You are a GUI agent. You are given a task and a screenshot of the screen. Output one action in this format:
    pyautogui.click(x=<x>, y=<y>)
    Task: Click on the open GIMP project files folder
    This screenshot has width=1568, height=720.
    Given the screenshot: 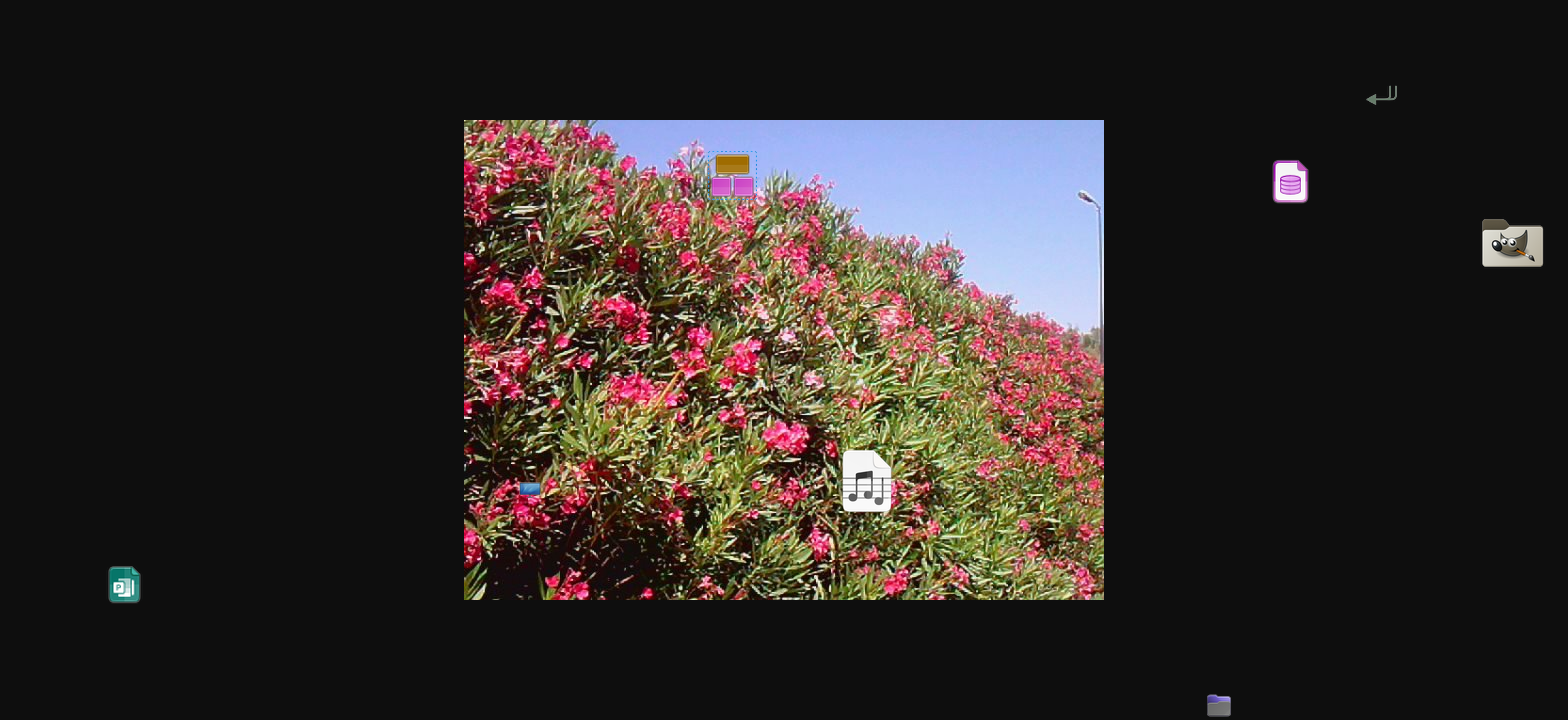 What is the action you would take?
    pyautogui.click(x=1512, y=244)
    